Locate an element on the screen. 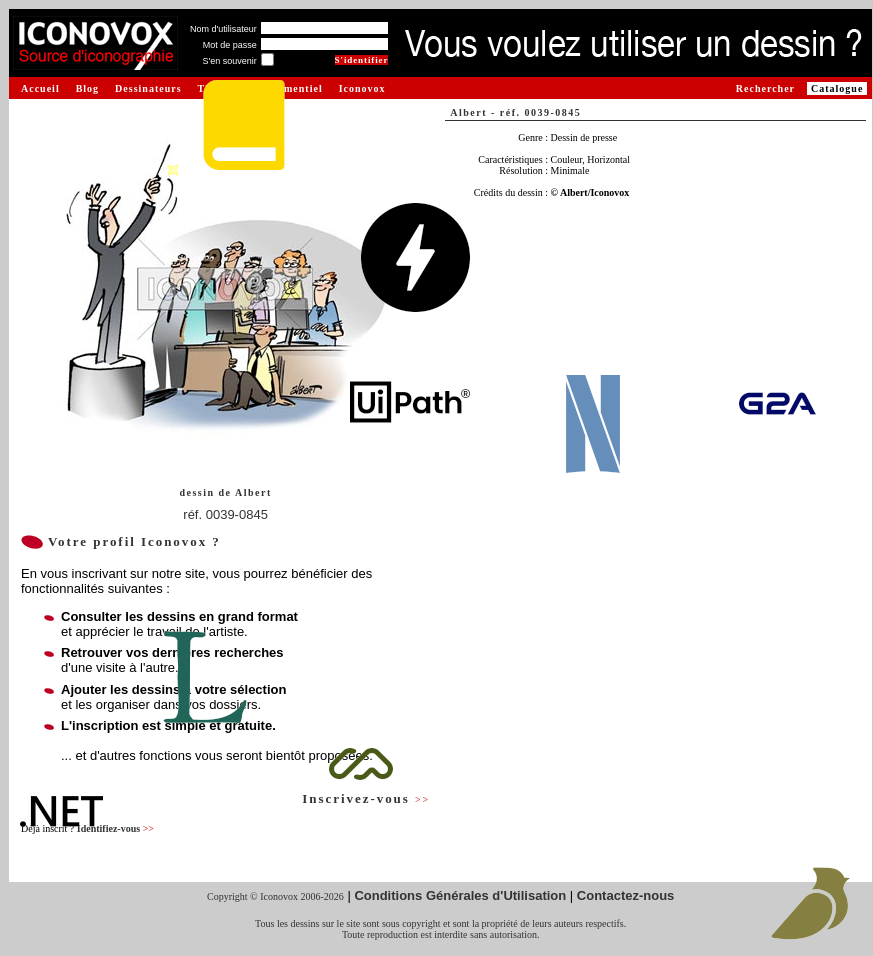  open yuque documentation platform is located at coordinates (810, 901).